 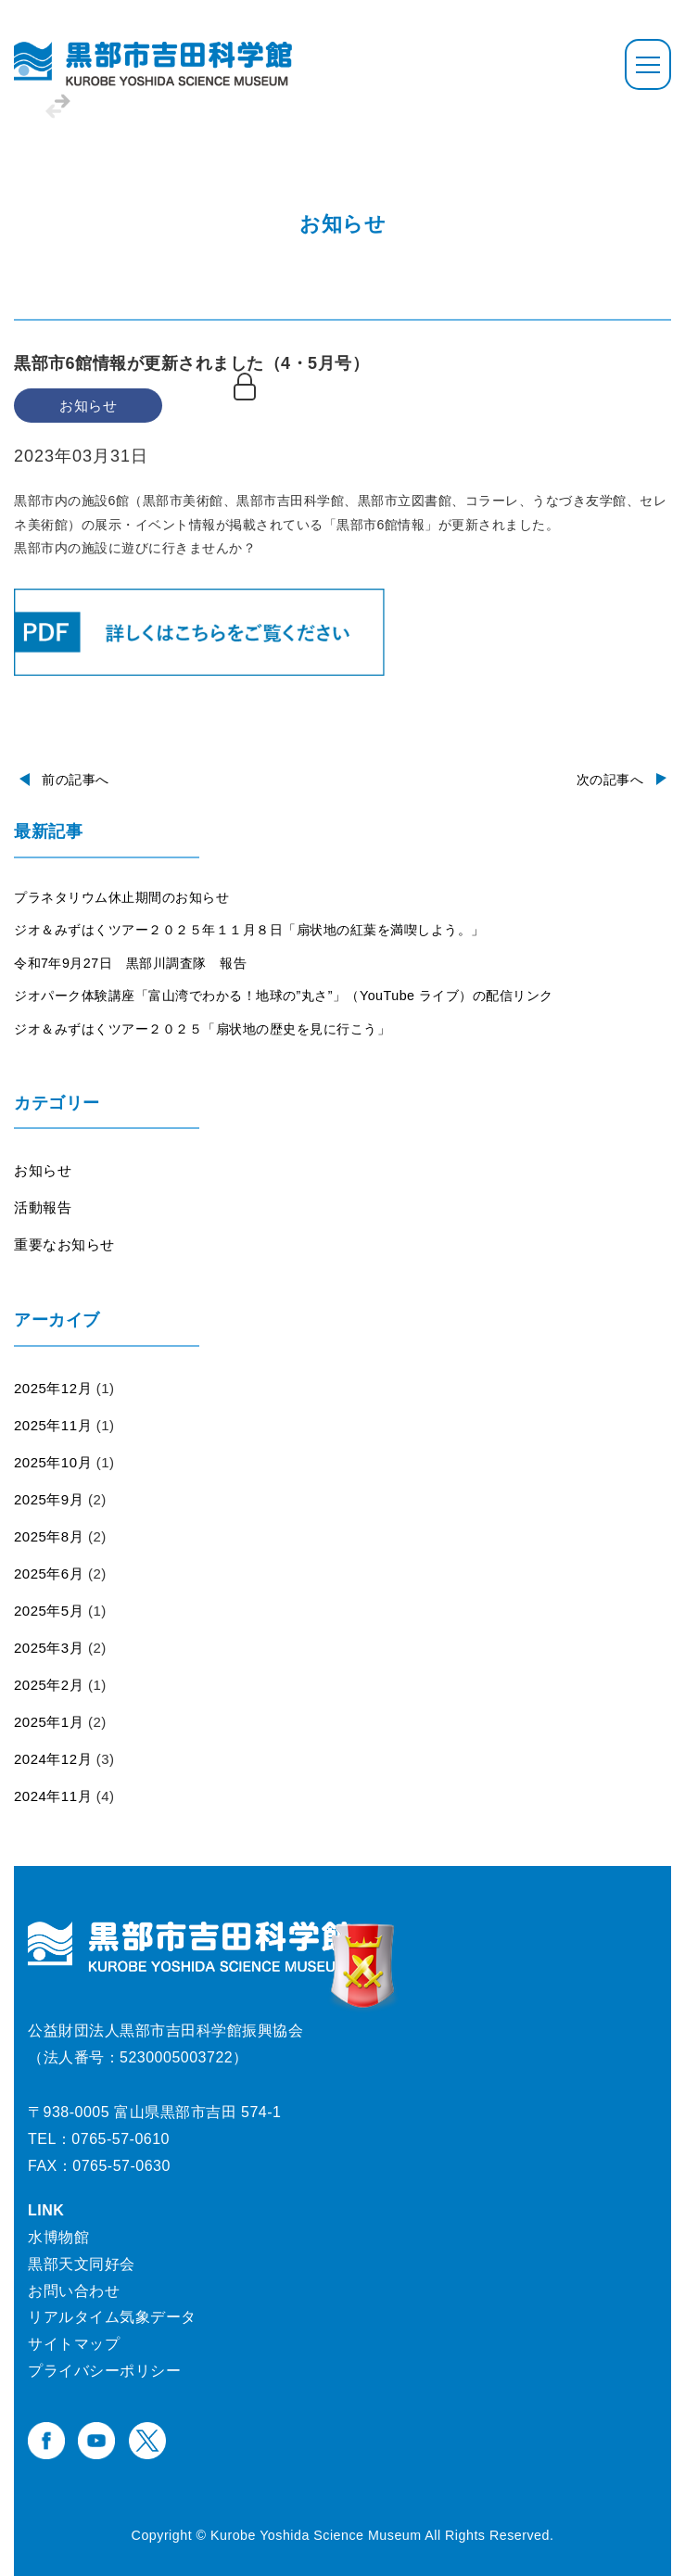 What do you see at coordinates (57, 106) in the screenshot?
I see `indicates active data transmission on the network` at bounding box center [57, 106].